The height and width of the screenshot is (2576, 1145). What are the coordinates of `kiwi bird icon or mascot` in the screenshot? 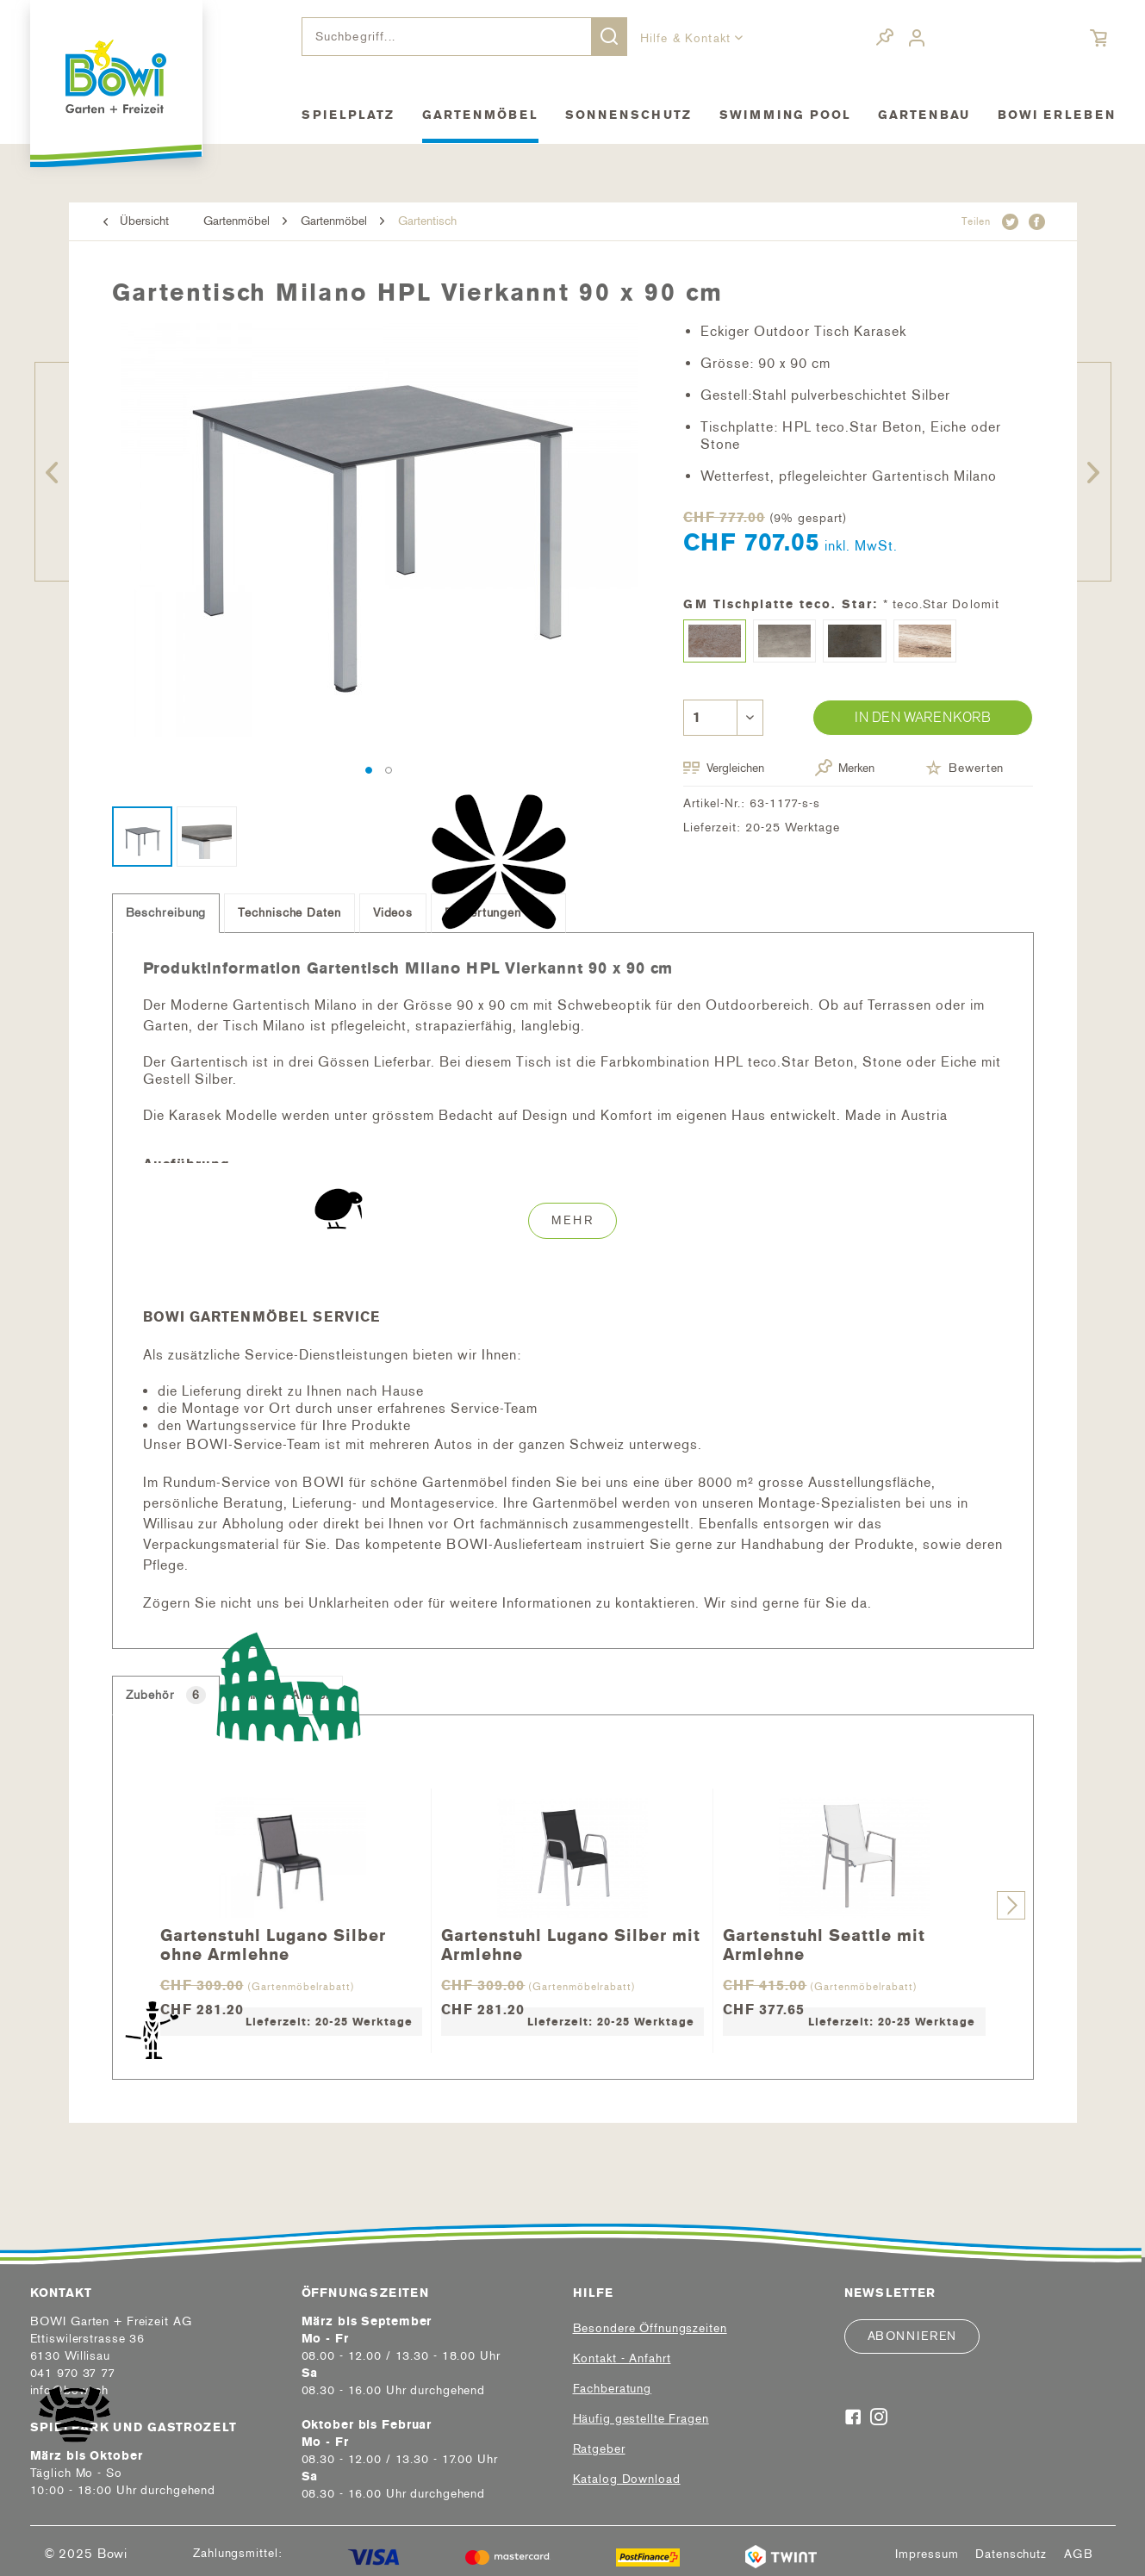 It's located at (339, 1207).